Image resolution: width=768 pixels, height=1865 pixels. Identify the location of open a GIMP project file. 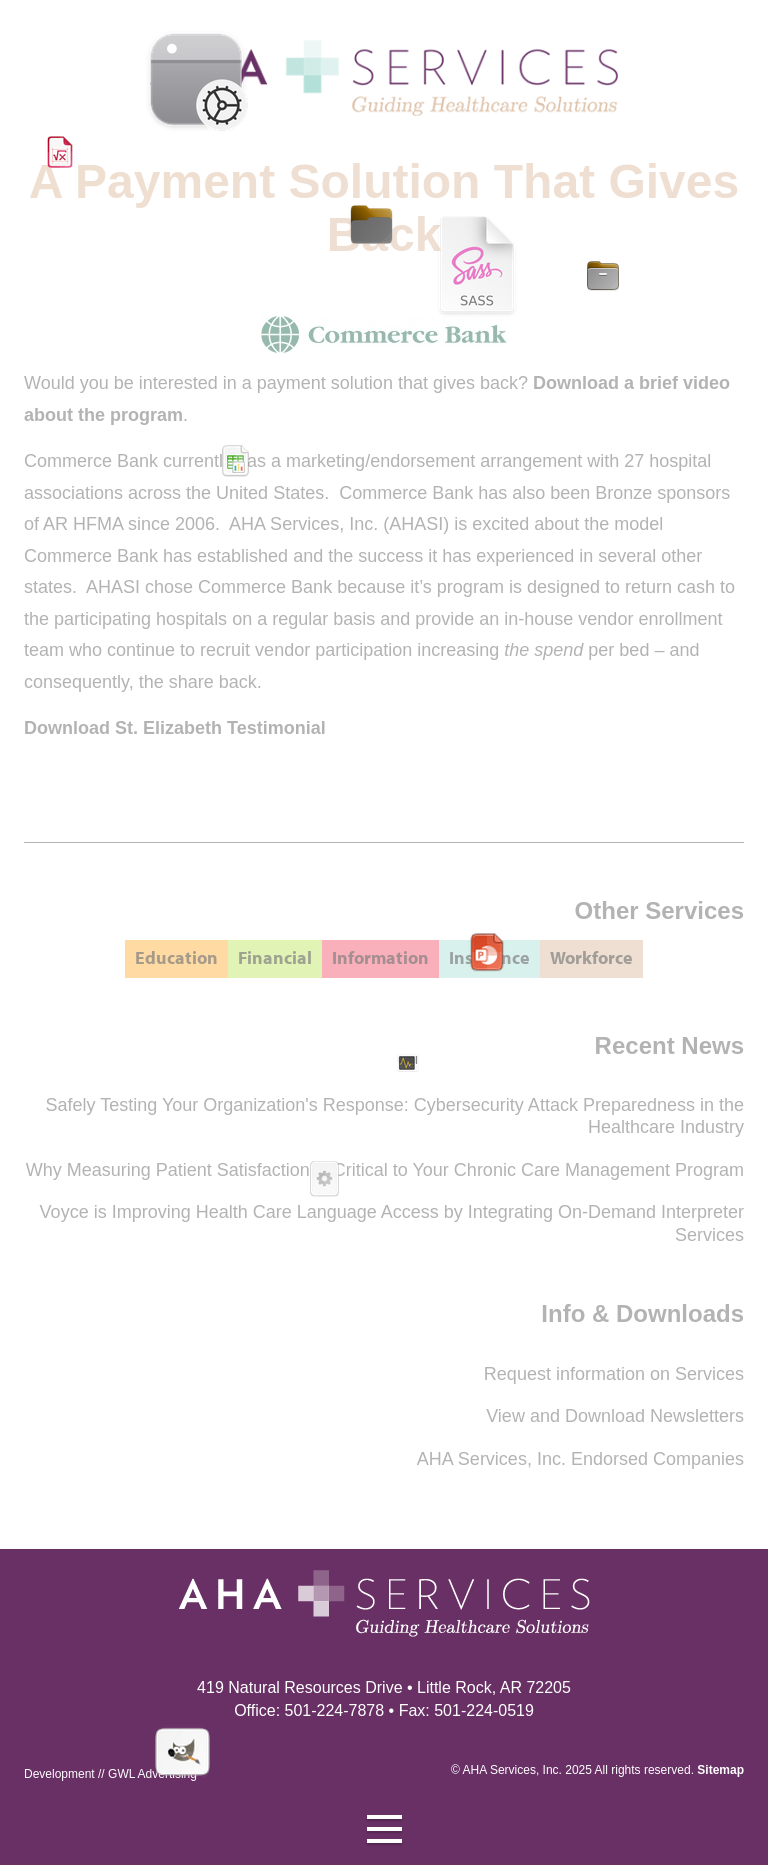
(182, 1750).